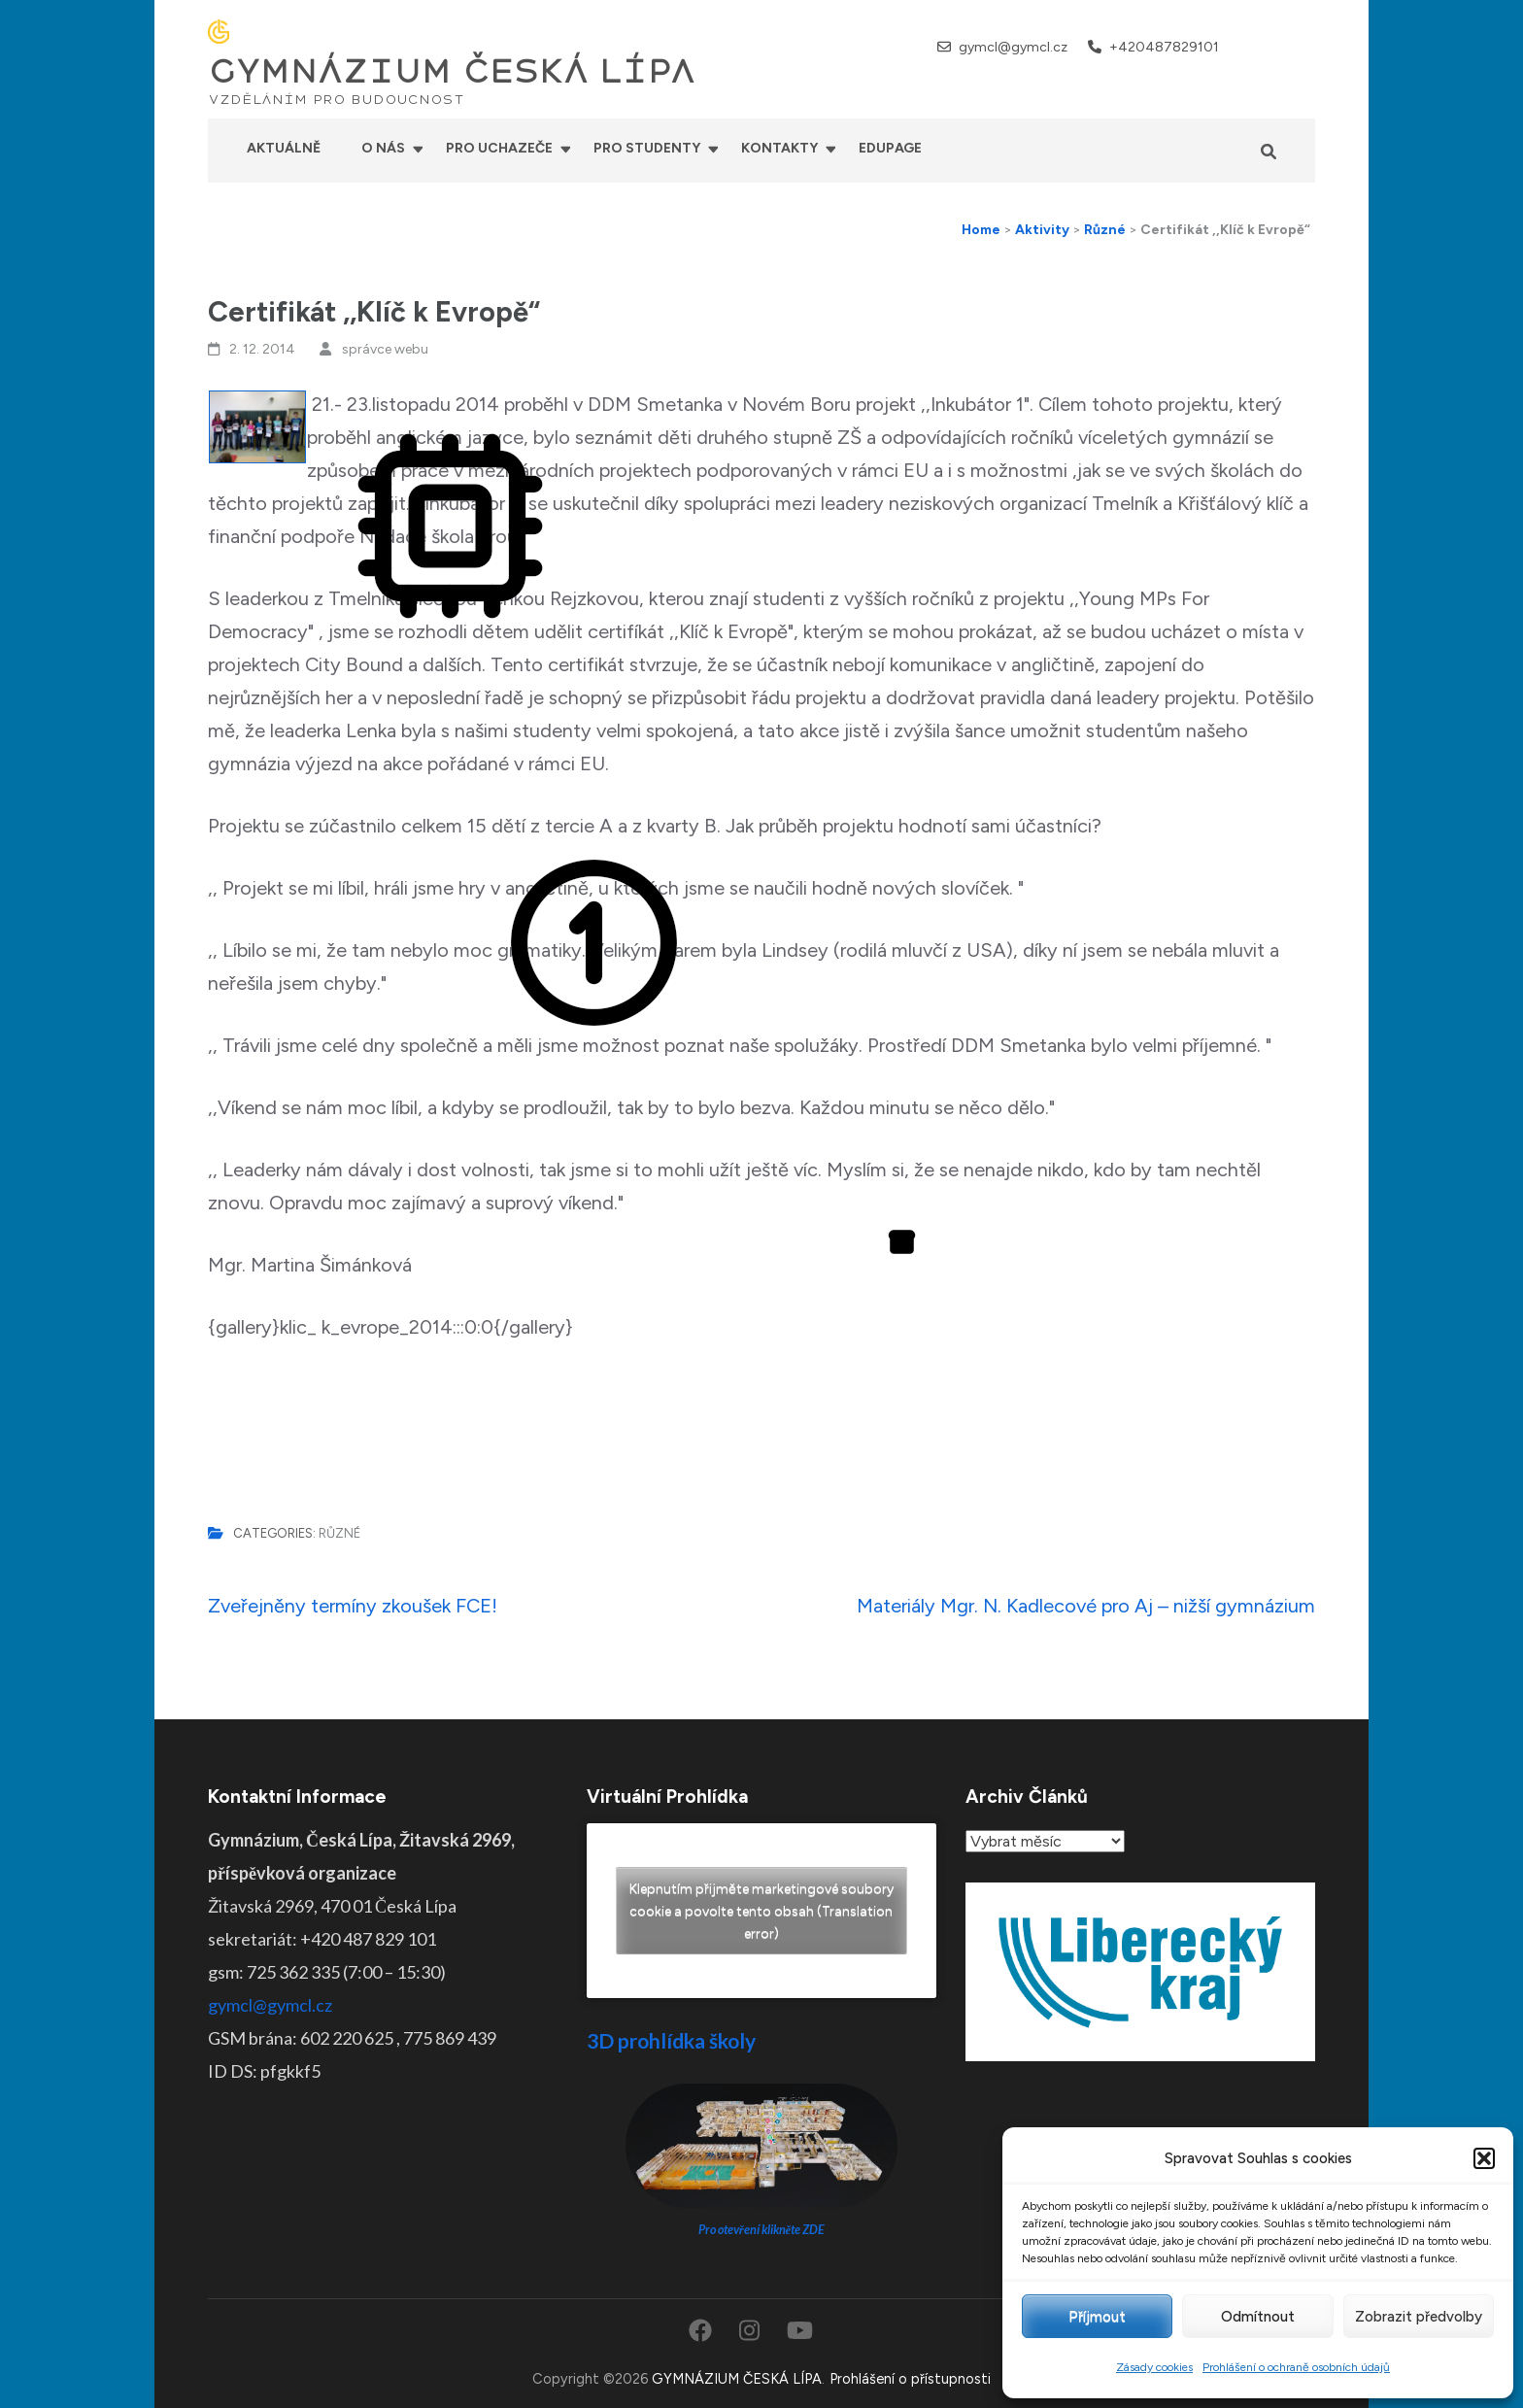  Describe the element at coordinates (901, 1241) in the screenshot. I see `browse bakery or bread products` at that location.